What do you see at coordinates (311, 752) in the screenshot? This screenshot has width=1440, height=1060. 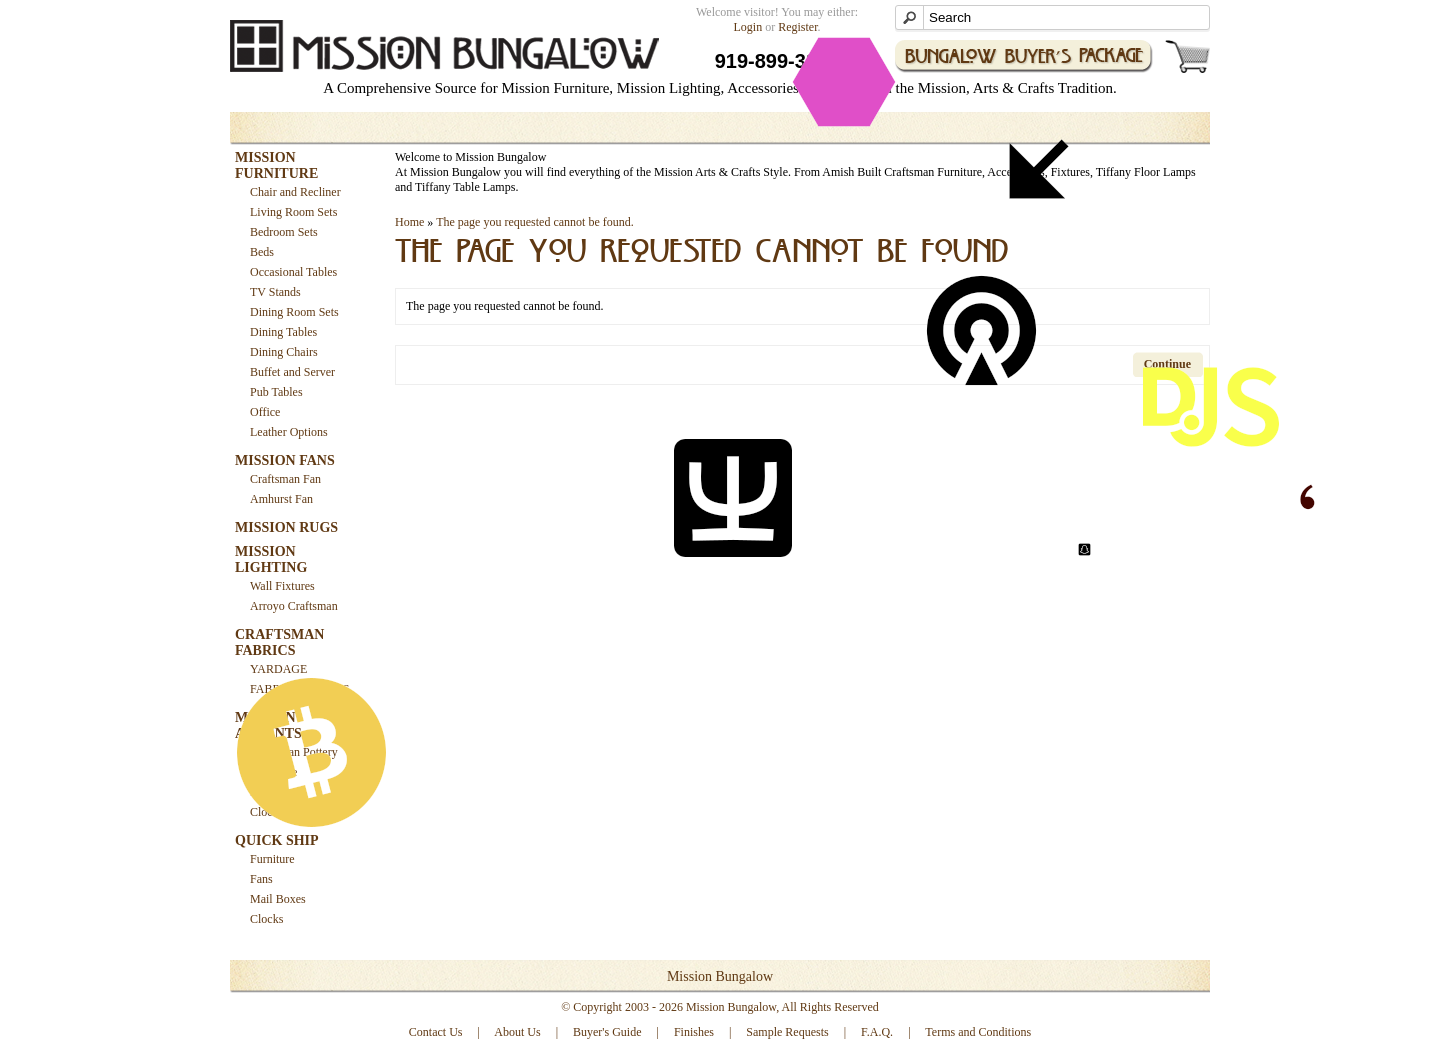 I see `bitcoin cash cryptocurrency logo` at bounding box center [311, 752].